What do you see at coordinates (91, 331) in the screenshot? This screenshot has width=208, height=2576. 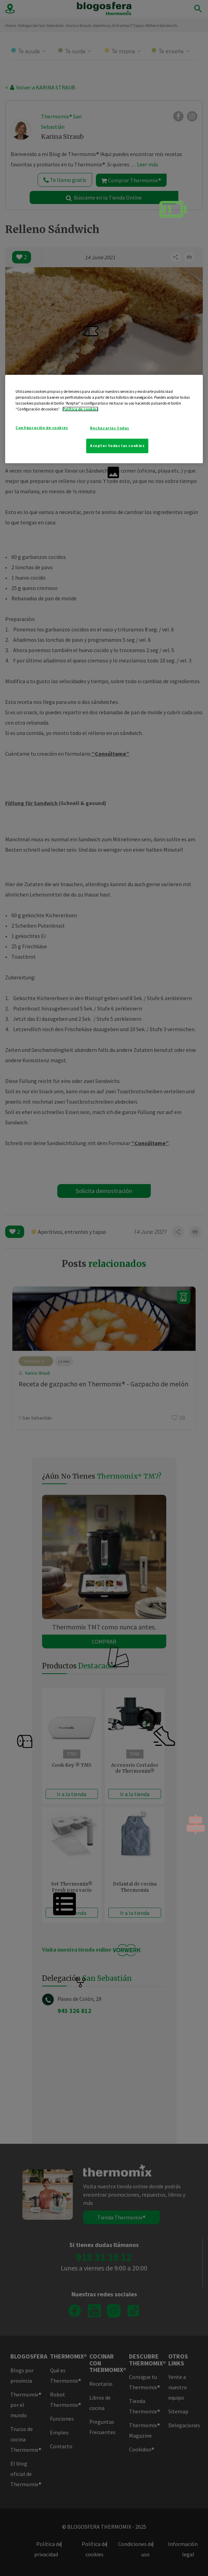 I see `view your tickets or passes` at bounding box center [91, 331].